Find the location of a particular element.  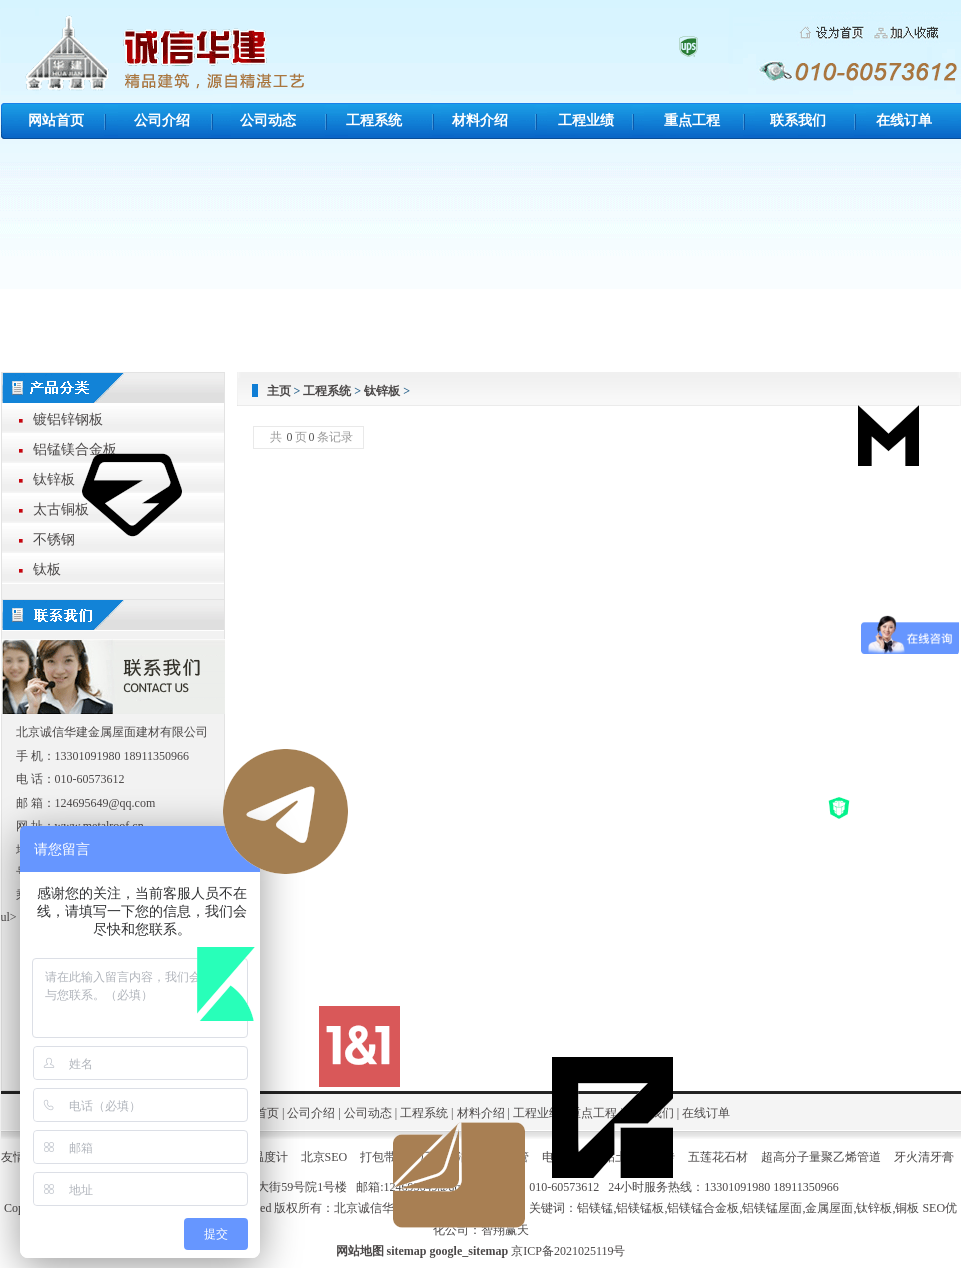

Monster Energy brand logo is located at coordinates (888, 435).